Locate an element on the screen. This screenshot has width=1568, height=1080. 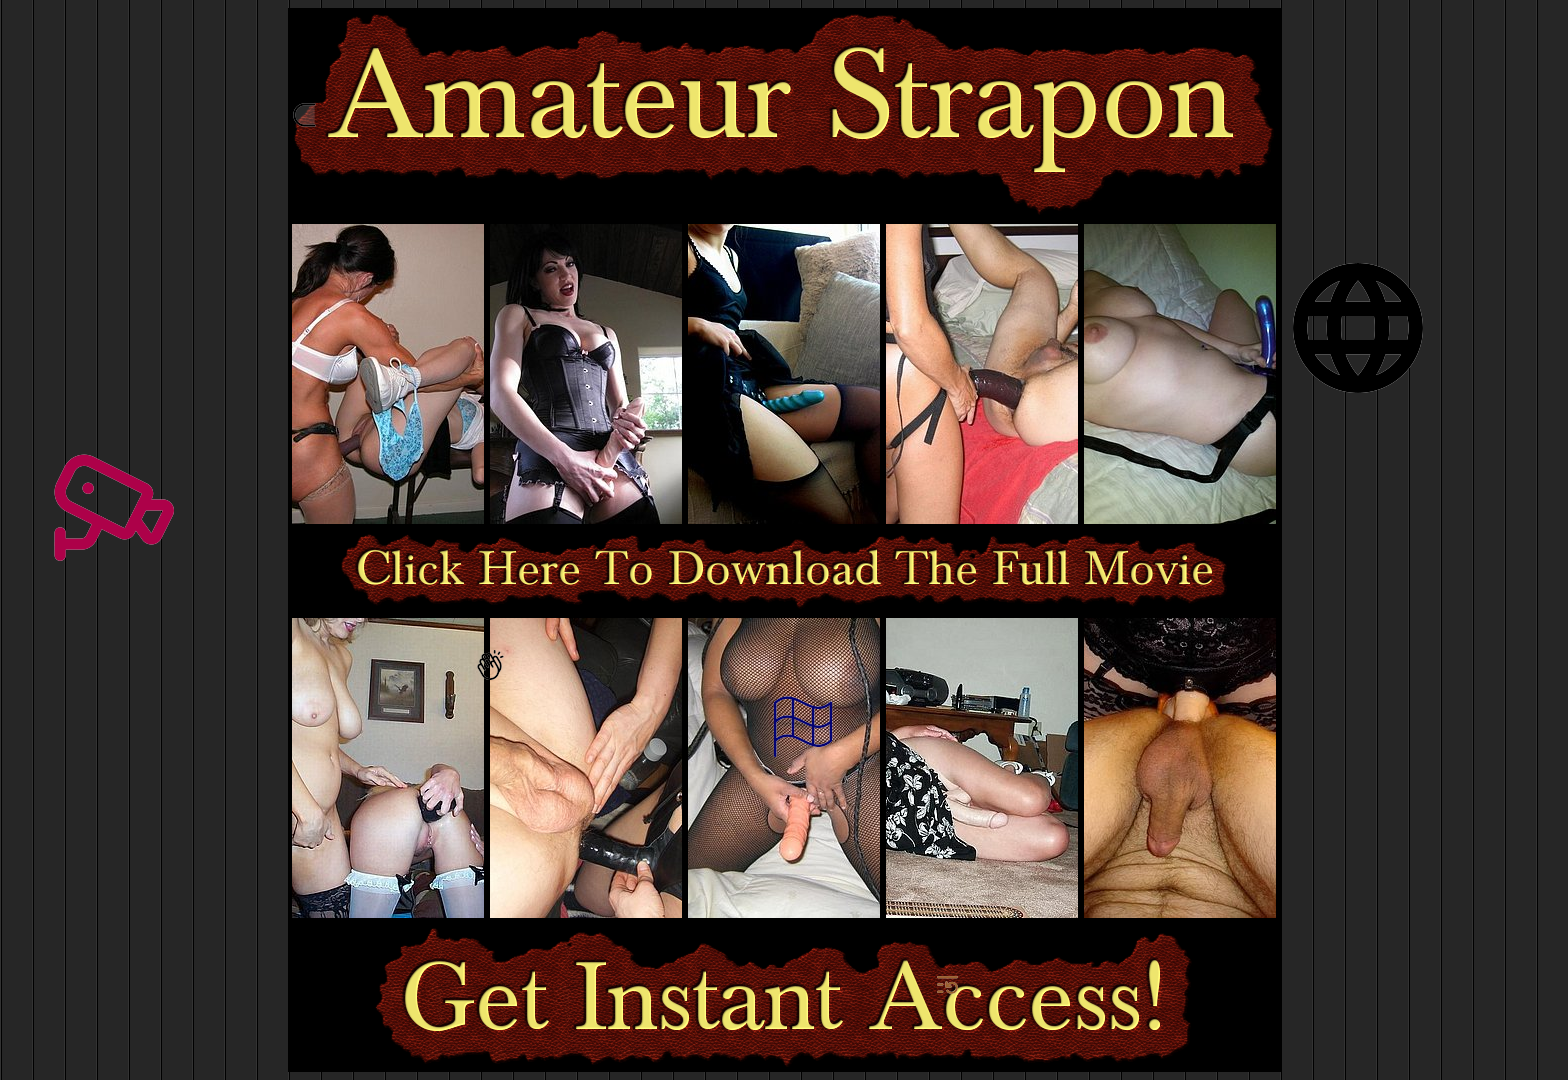
applaud or show appreciation is located at coordinates (490, 665).